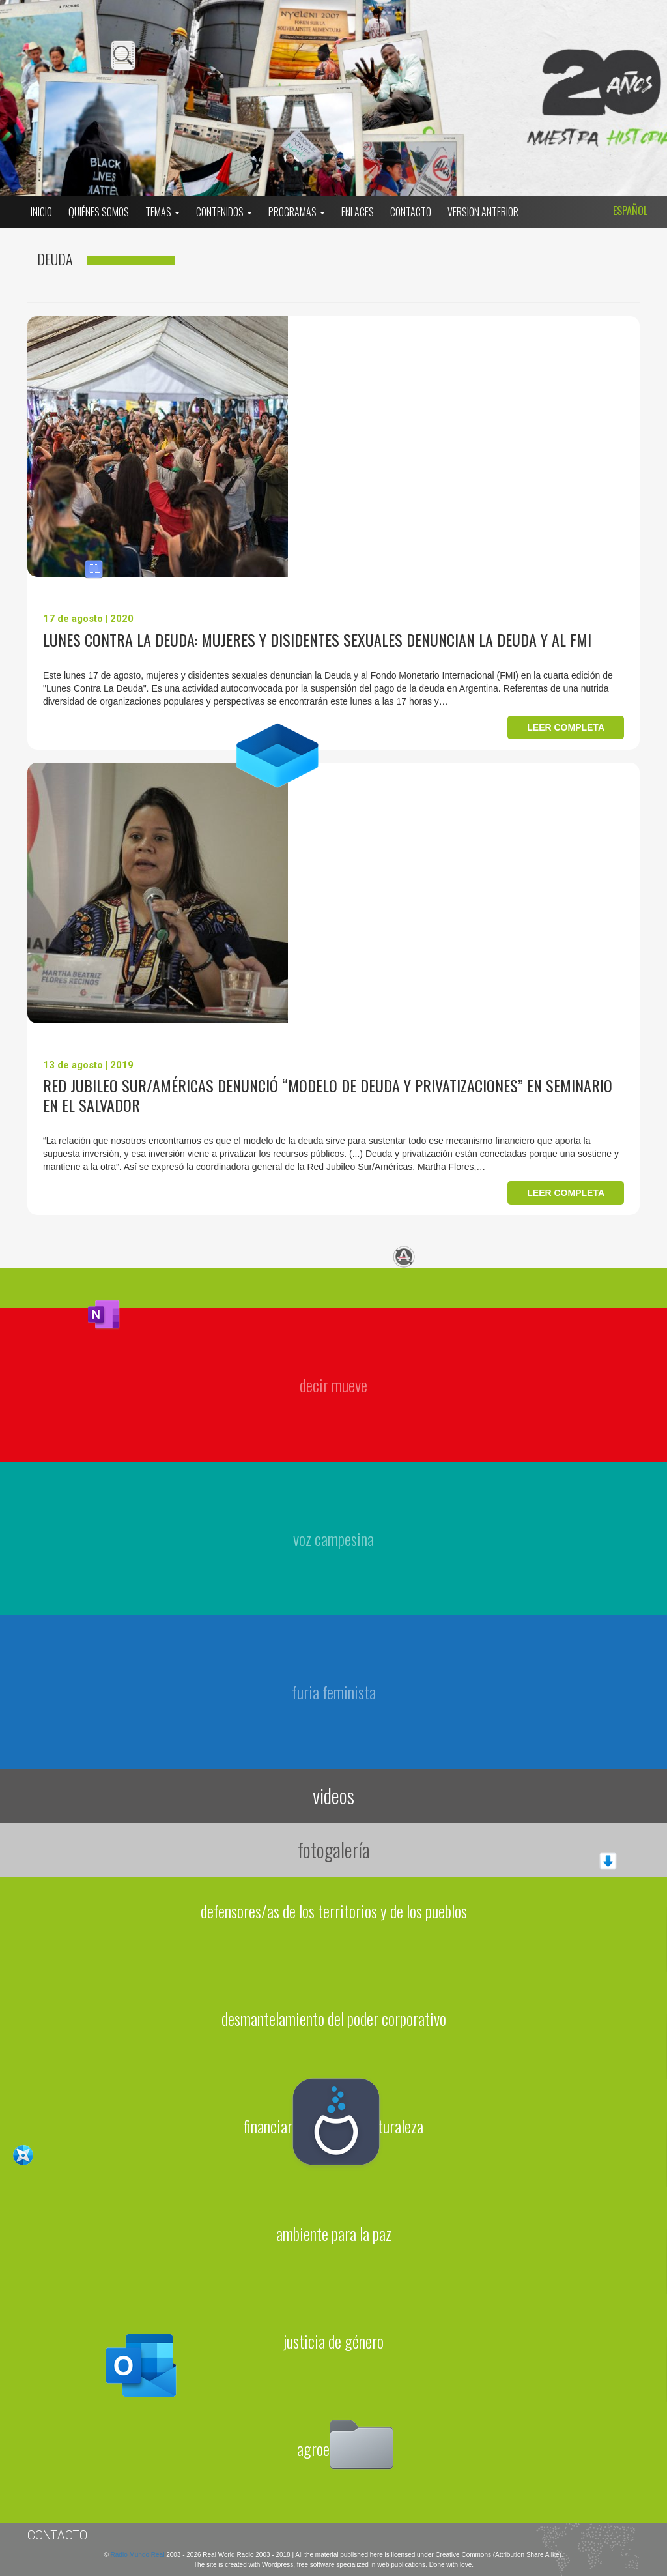 The width and height of the screenshot is (667, 2576). Describe the element at coordinates (23, 2155) in the screenshot. I see `launch setup wizard or installation assistant` at that location.